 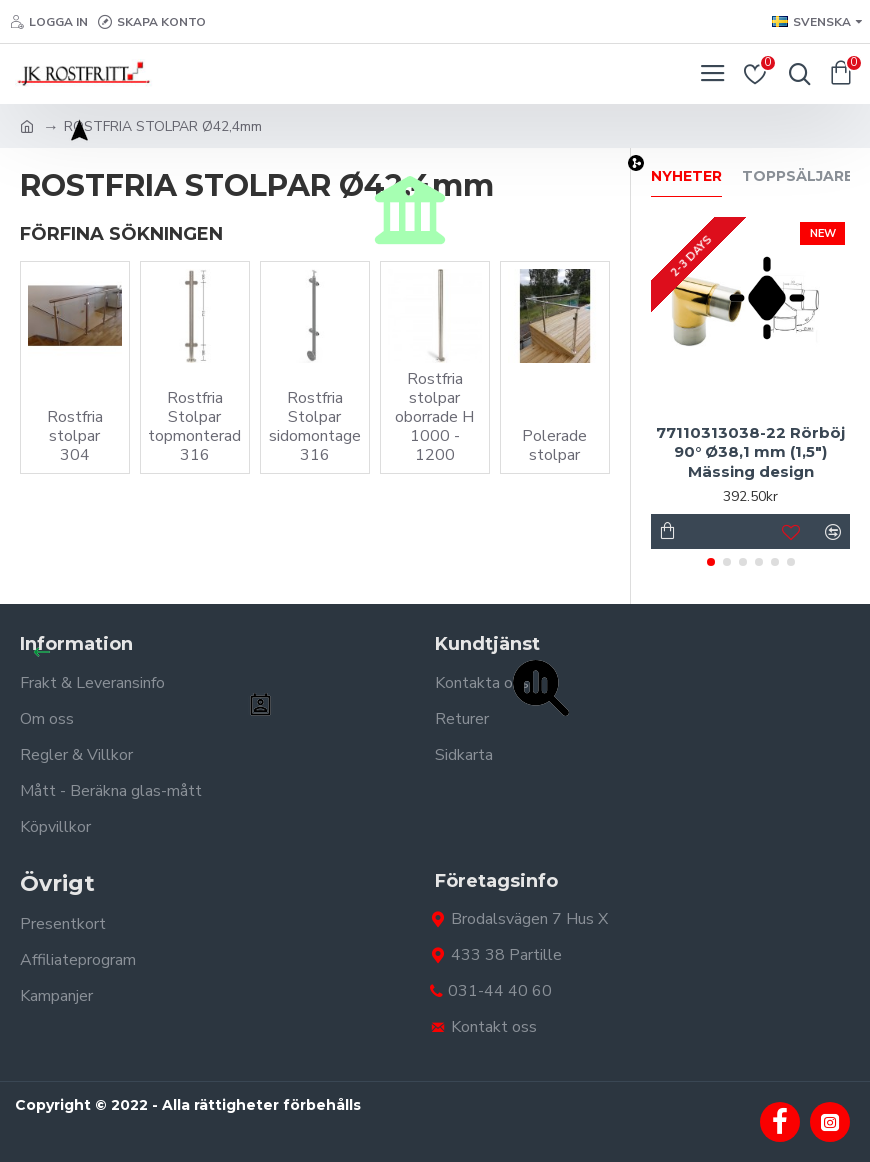 What do you see at coordinates (42, 652) in the screenshot?
I see `go back to the previous page` at bounding box center [42, 652].